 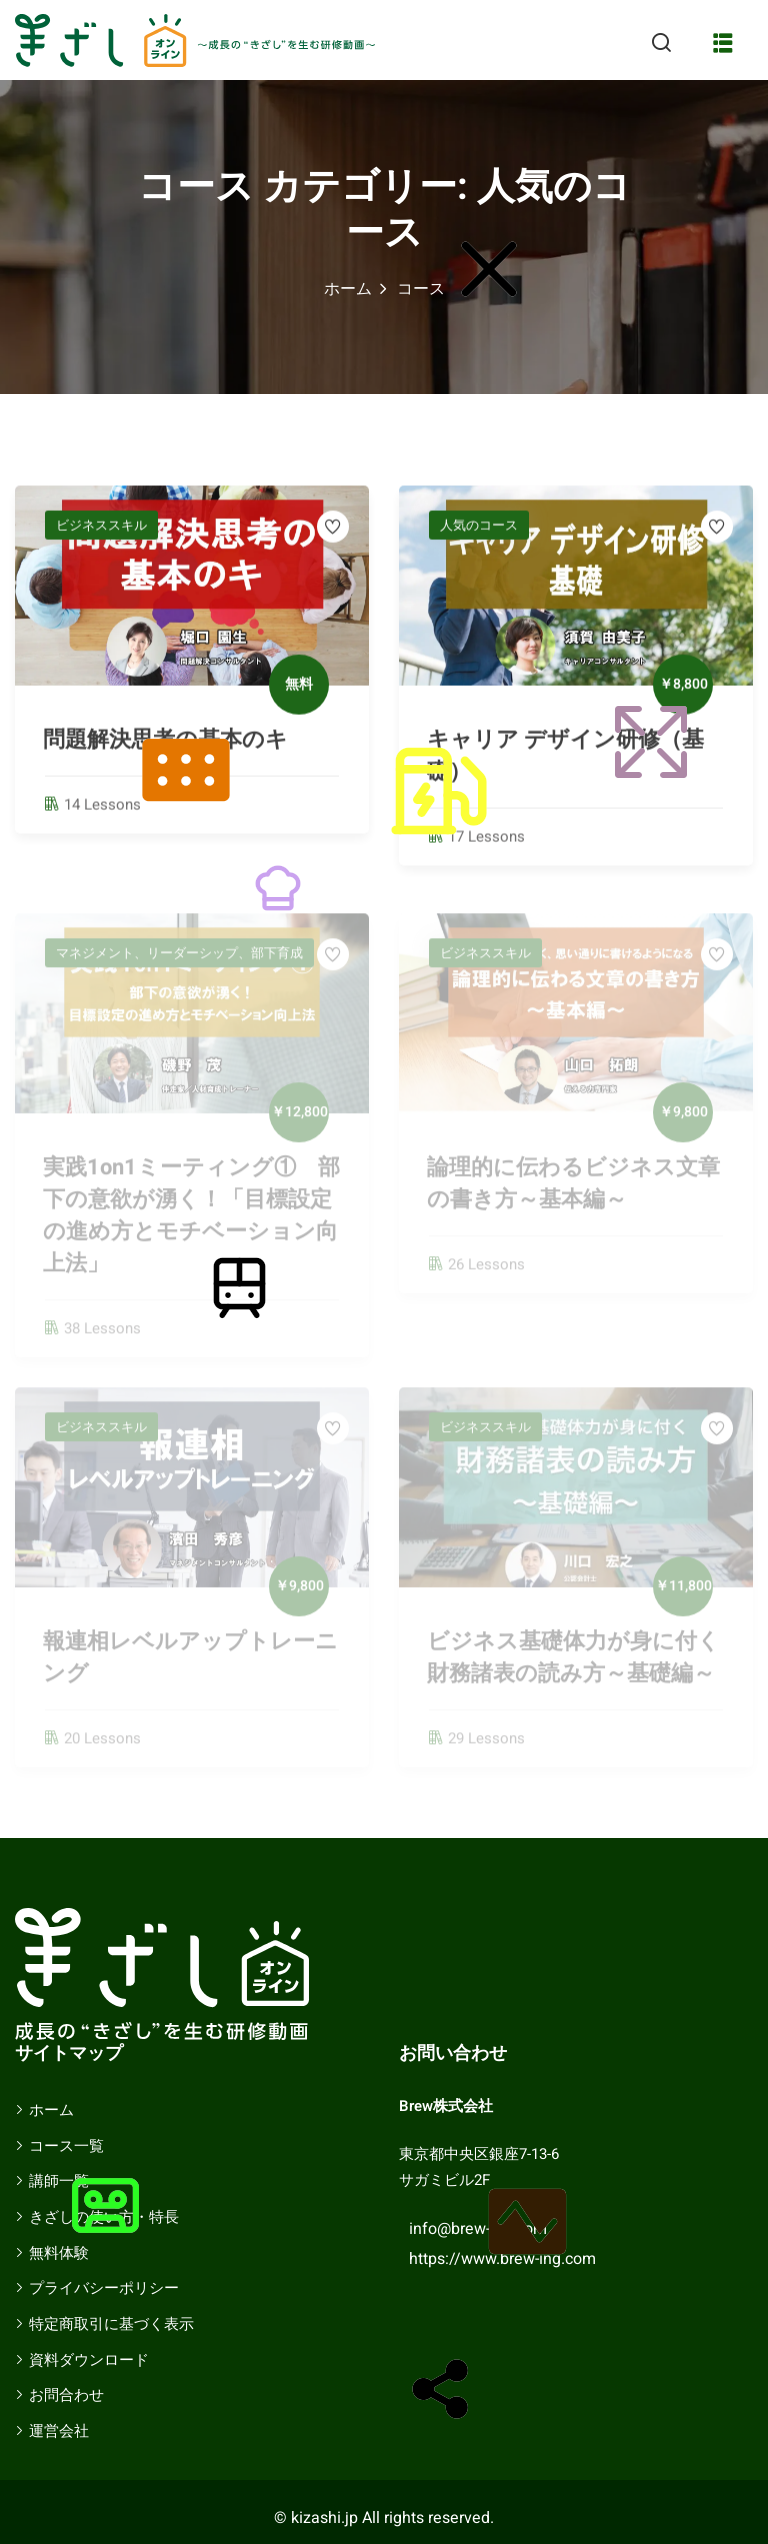 I want to click on share content with others, so click(x=442, y=2389).